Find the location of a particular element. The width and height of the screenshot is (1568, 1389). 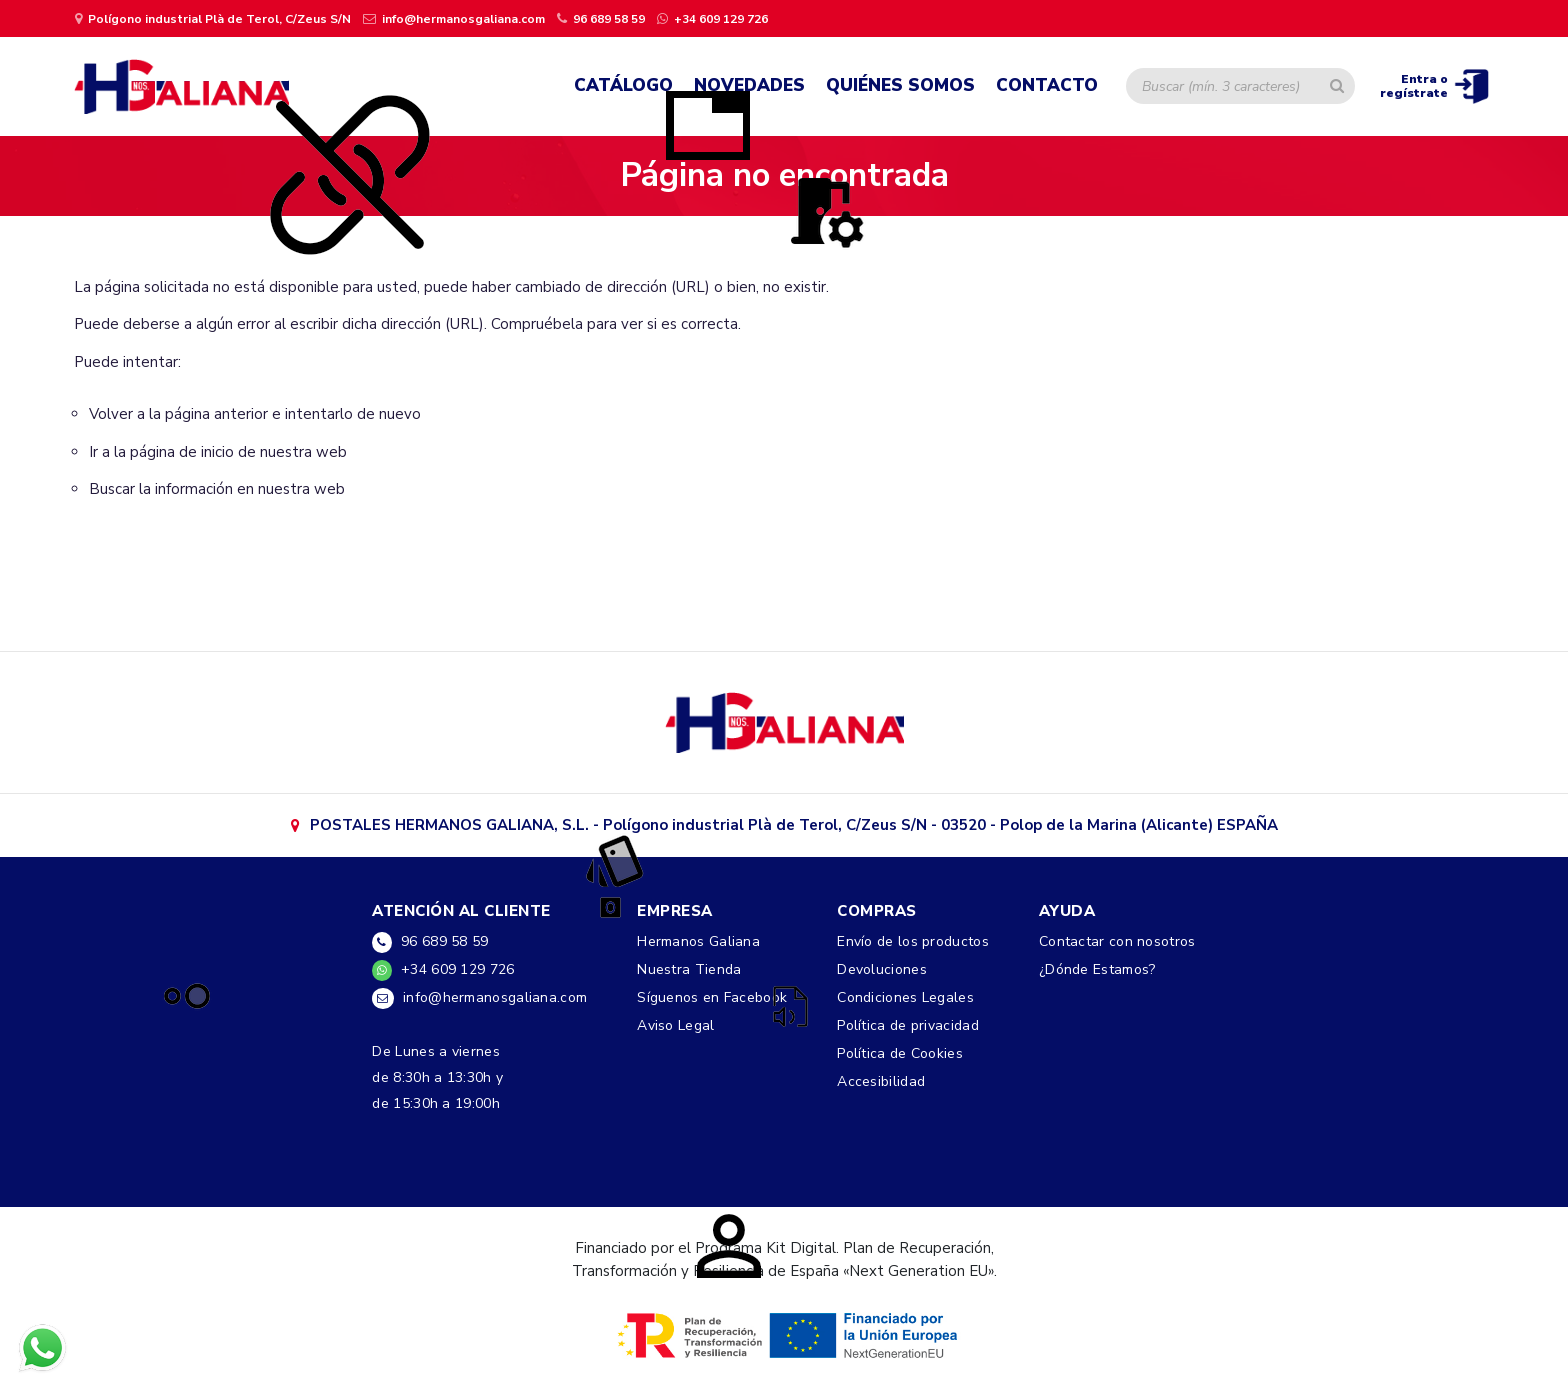

open an audio file is located at coordinates (790, 1006).